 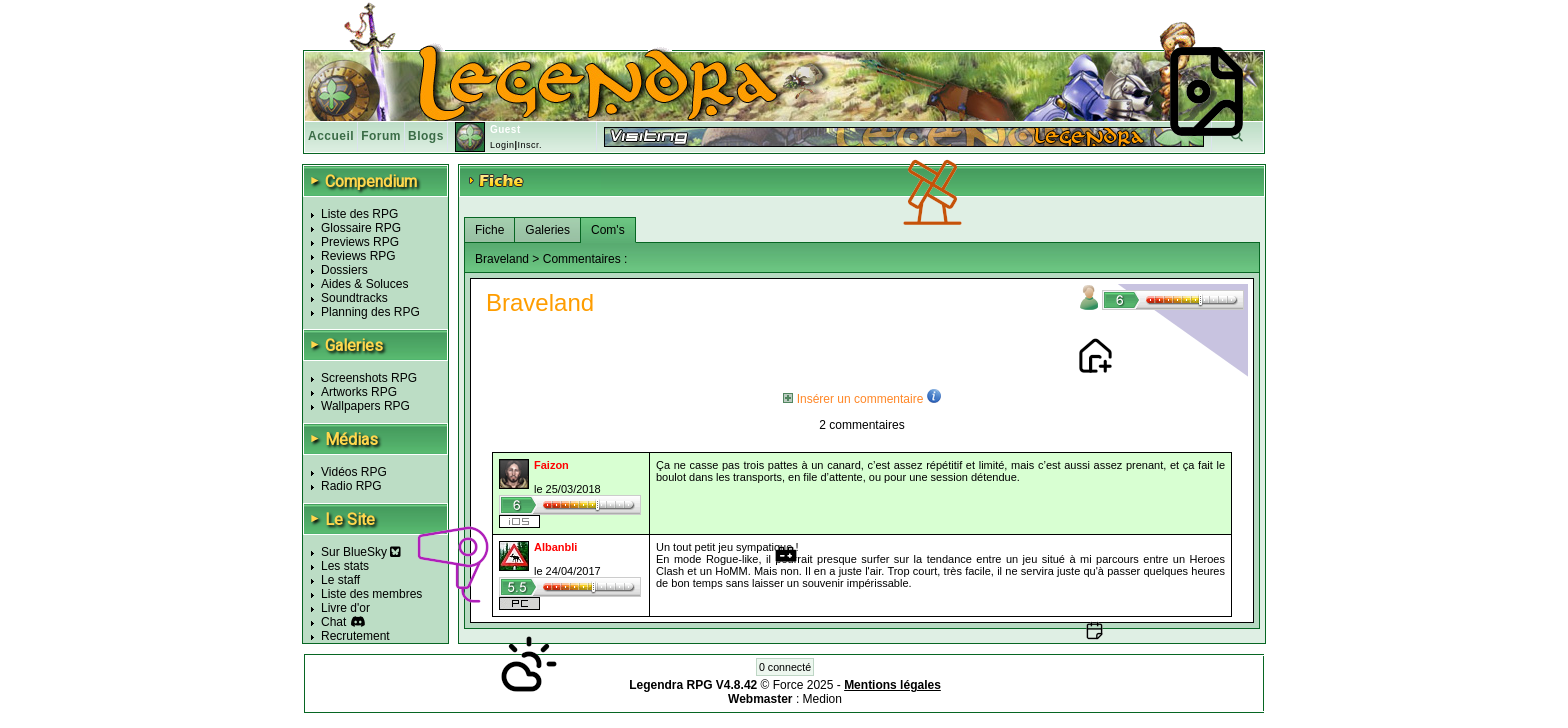 What do you see at coordinates (1095, 356) in the screenshot?
I see `add a new home or property` at bounding box center [1095, 356].